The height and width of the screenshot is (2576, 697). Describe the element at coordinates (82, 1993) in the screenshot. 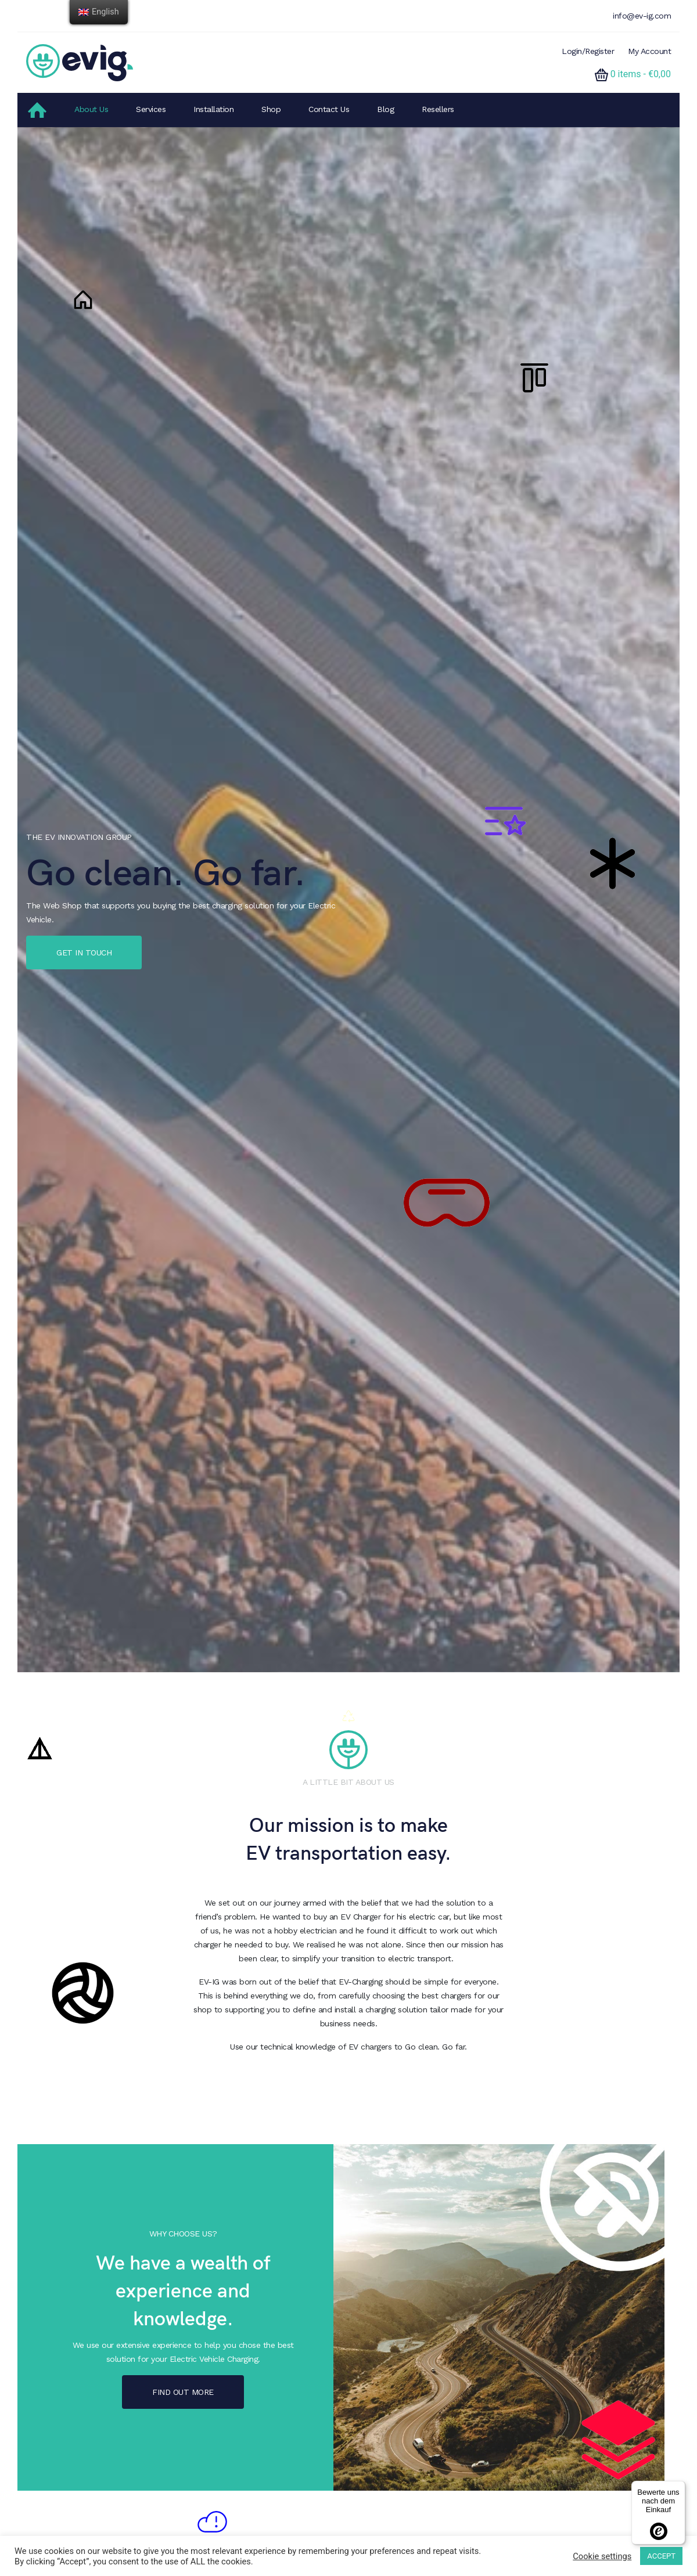

I see `access volleyball or beach sports content` at that location.